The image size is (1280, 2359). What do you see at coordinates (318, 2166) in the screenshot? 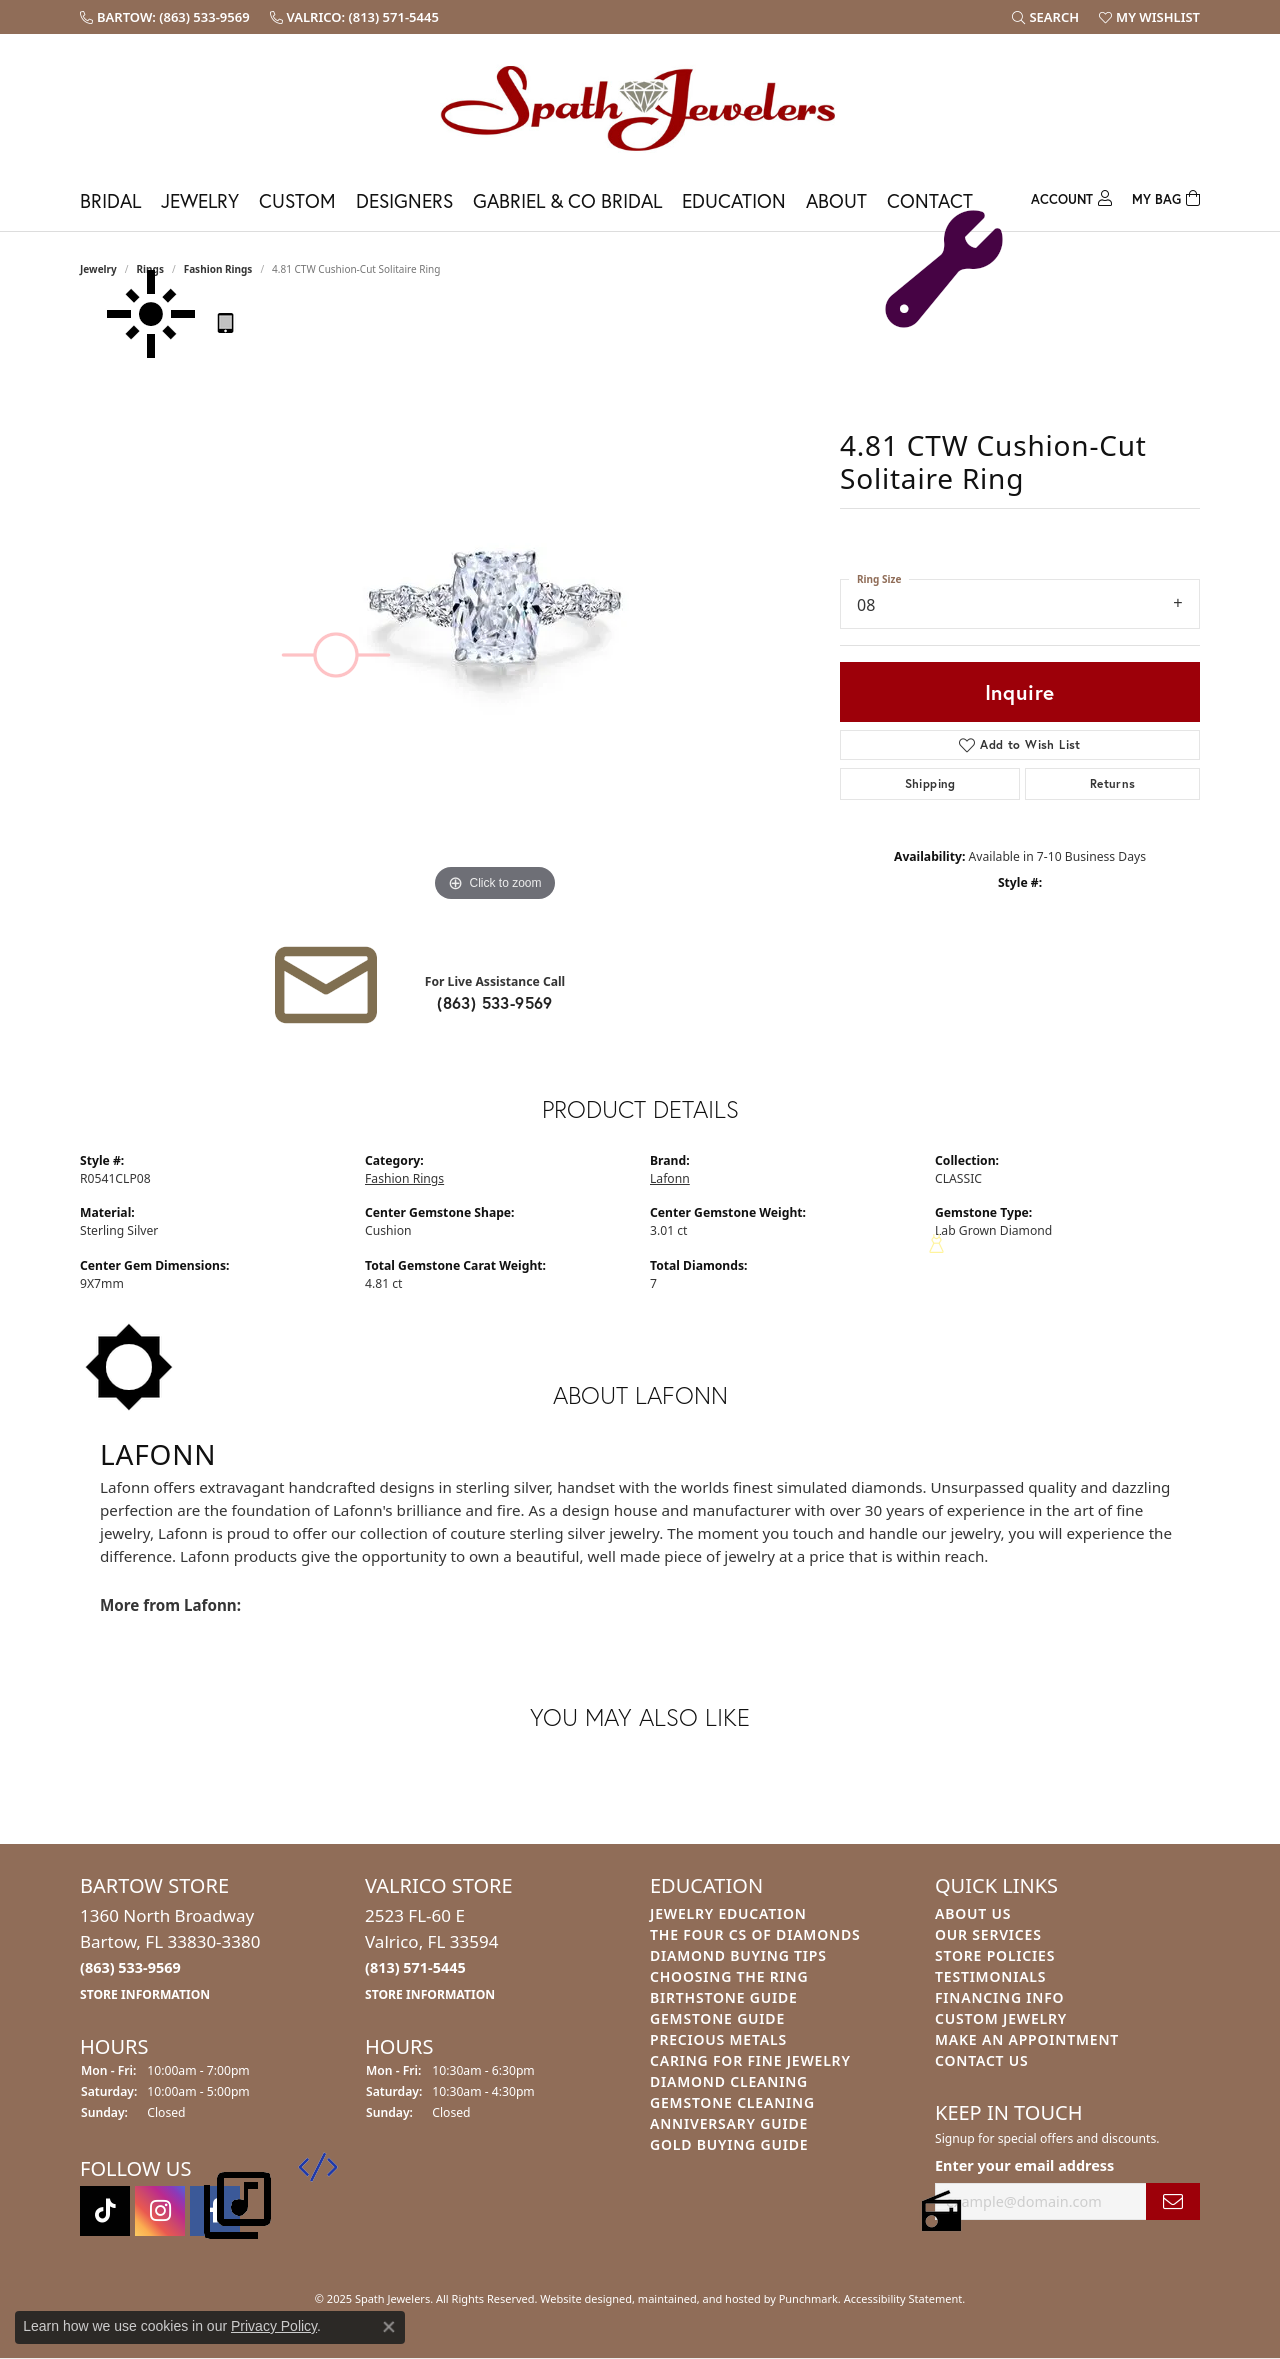
I see `view or edit source code` at bounding box center [318, 2166].